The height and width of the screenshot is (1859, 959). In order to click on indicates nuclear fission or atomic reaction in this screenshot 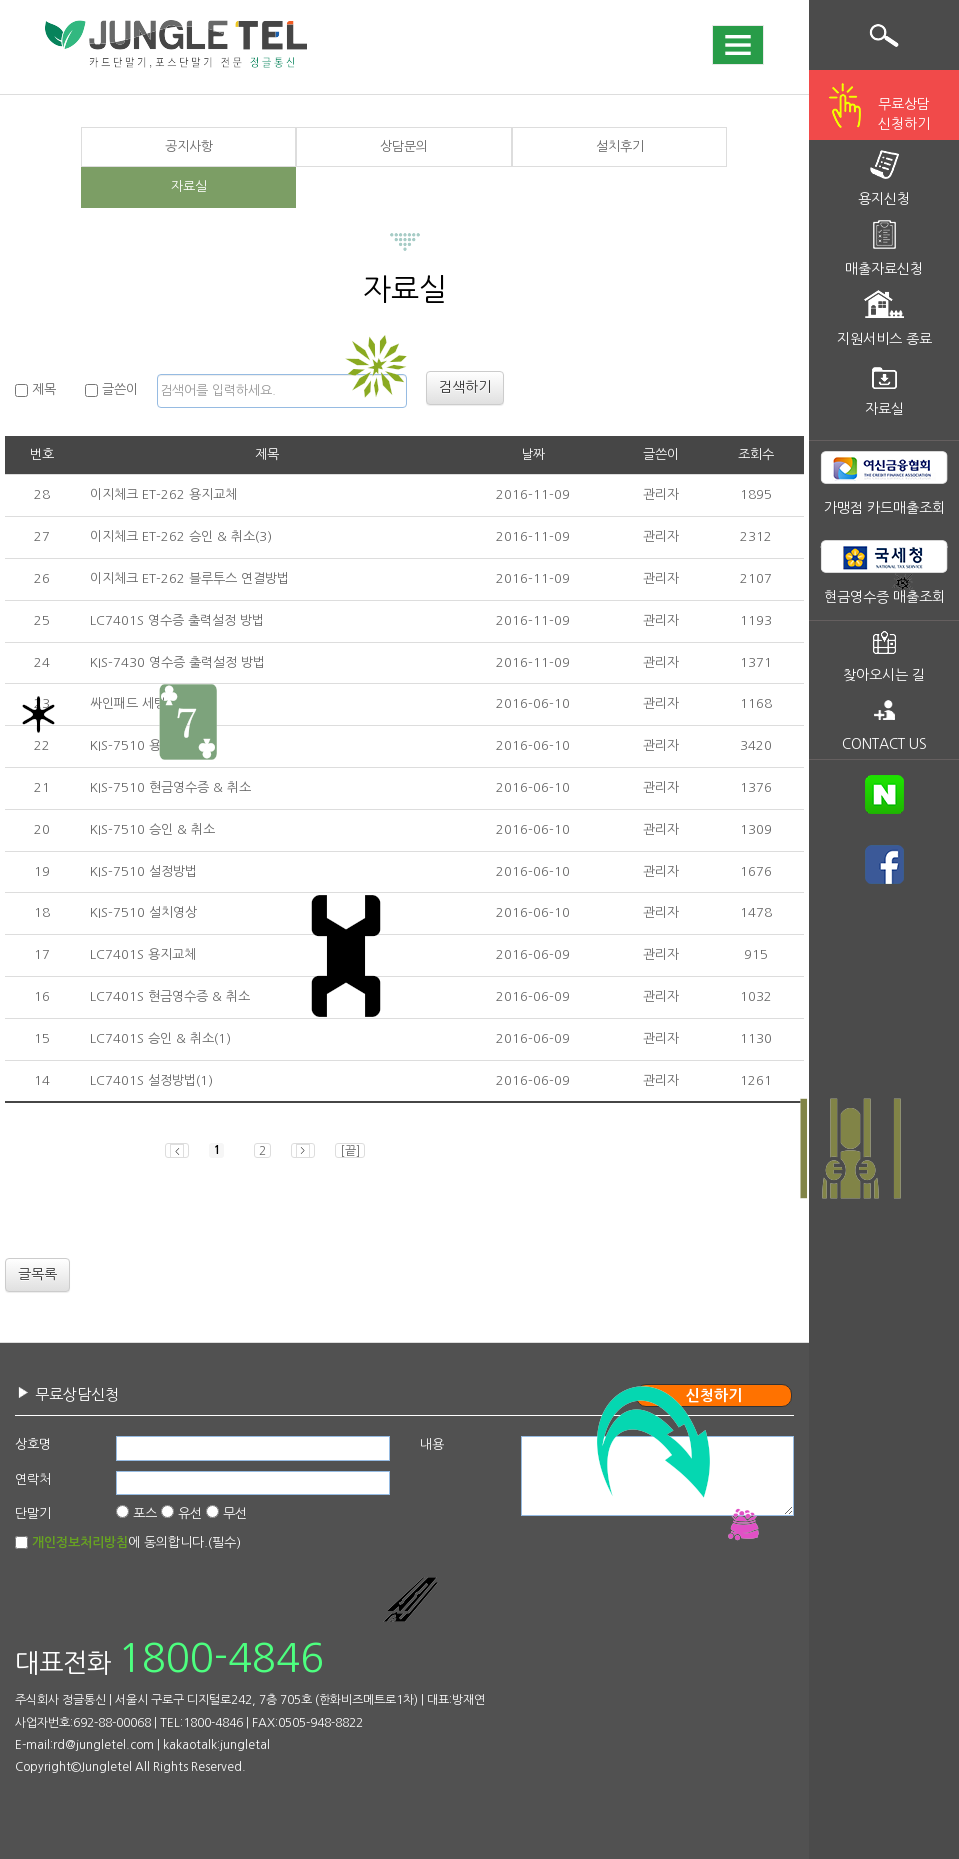, I will do `click(902, 583)`.